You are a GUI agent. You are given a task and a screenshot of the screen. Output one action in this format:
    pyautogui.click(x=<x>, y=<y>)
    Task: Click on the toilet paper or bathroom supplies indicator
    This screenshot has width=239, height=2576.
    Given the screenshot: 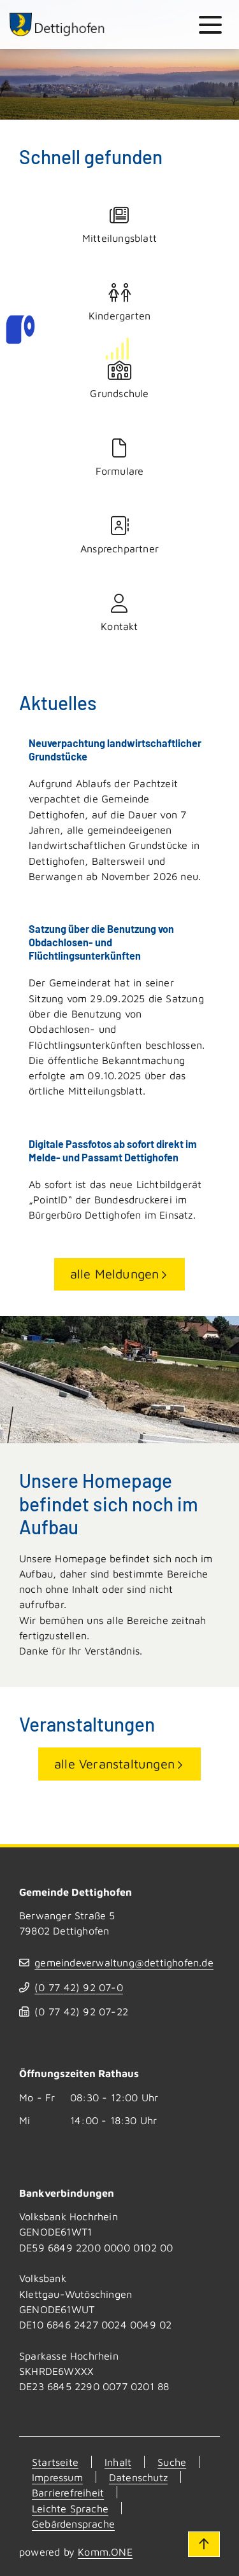 What is the action you would take?
    pyautogui.click(x=20, y=328)
    